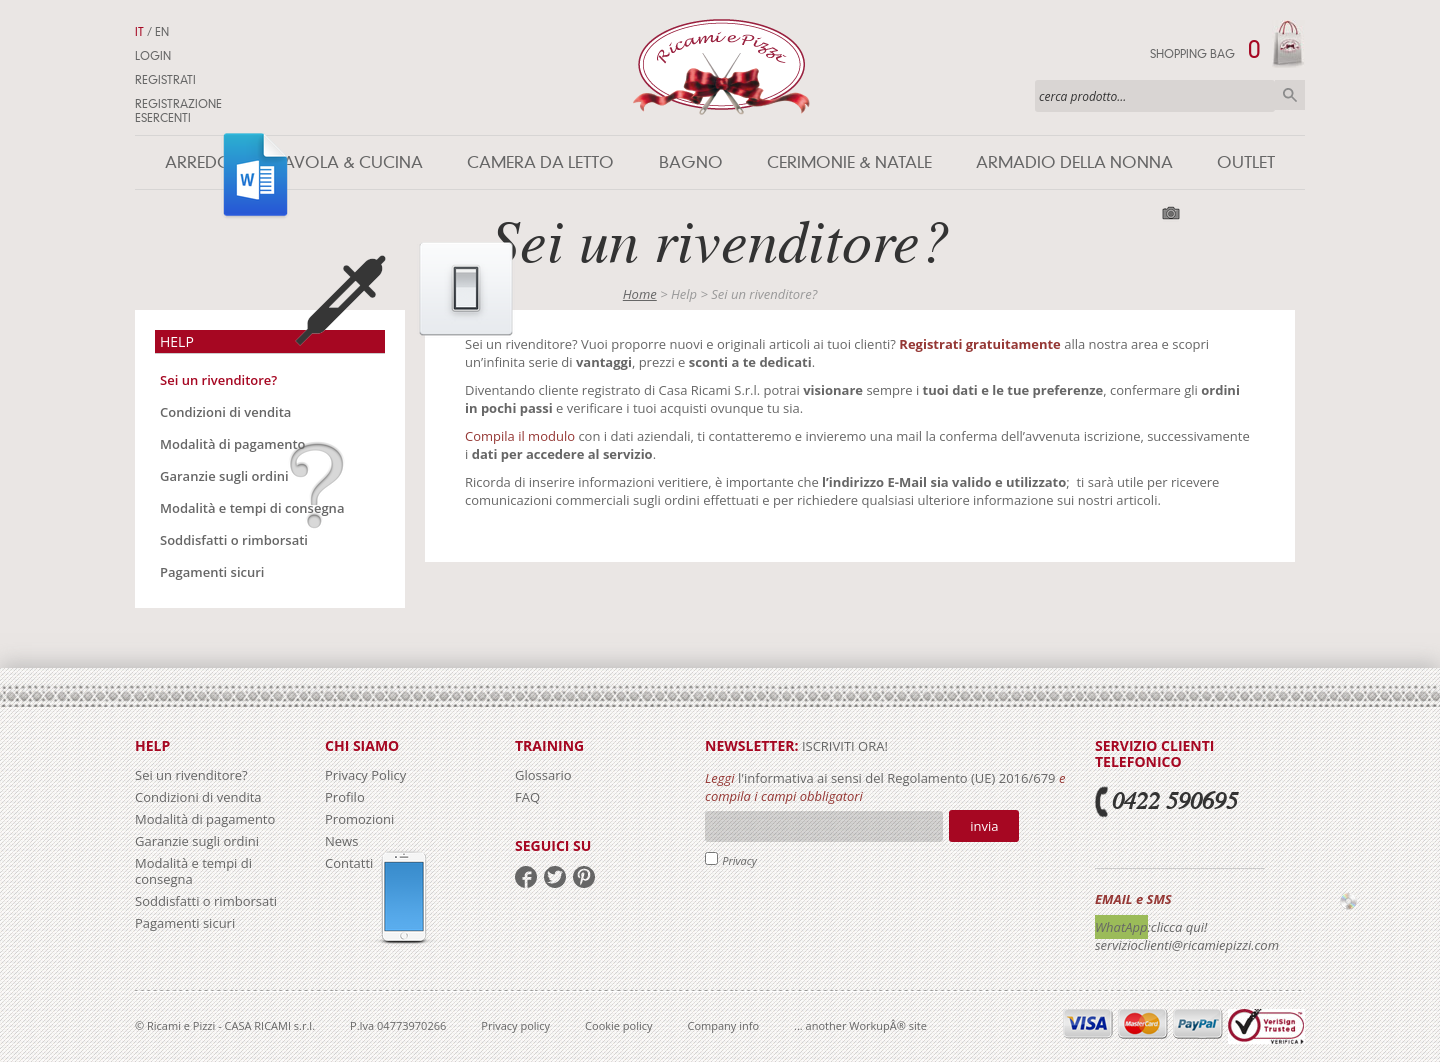 The image size is (1440, 1062). What do you see at coordinates (1171, 213) in the screenshot?
I see `access your pictures folder in the sidebar` at bounding box center [1171, 213].